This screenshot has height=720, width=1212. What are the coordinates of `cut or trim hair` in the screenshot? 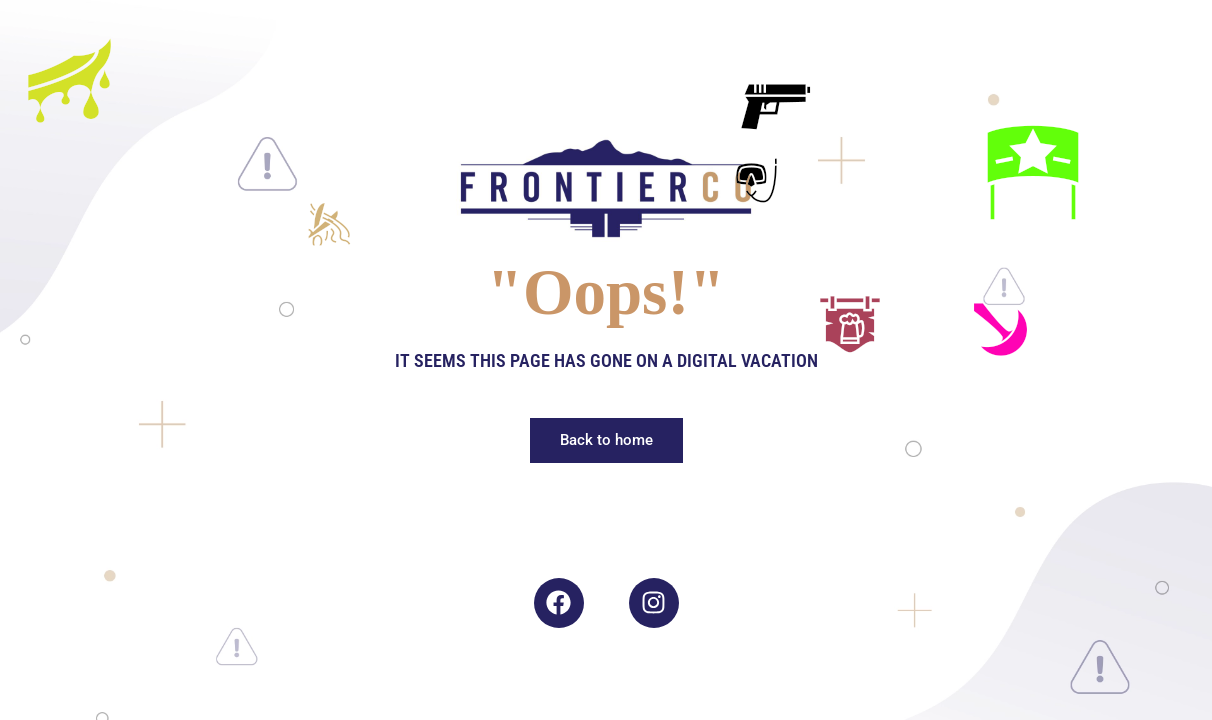 It's located at (330, 224).